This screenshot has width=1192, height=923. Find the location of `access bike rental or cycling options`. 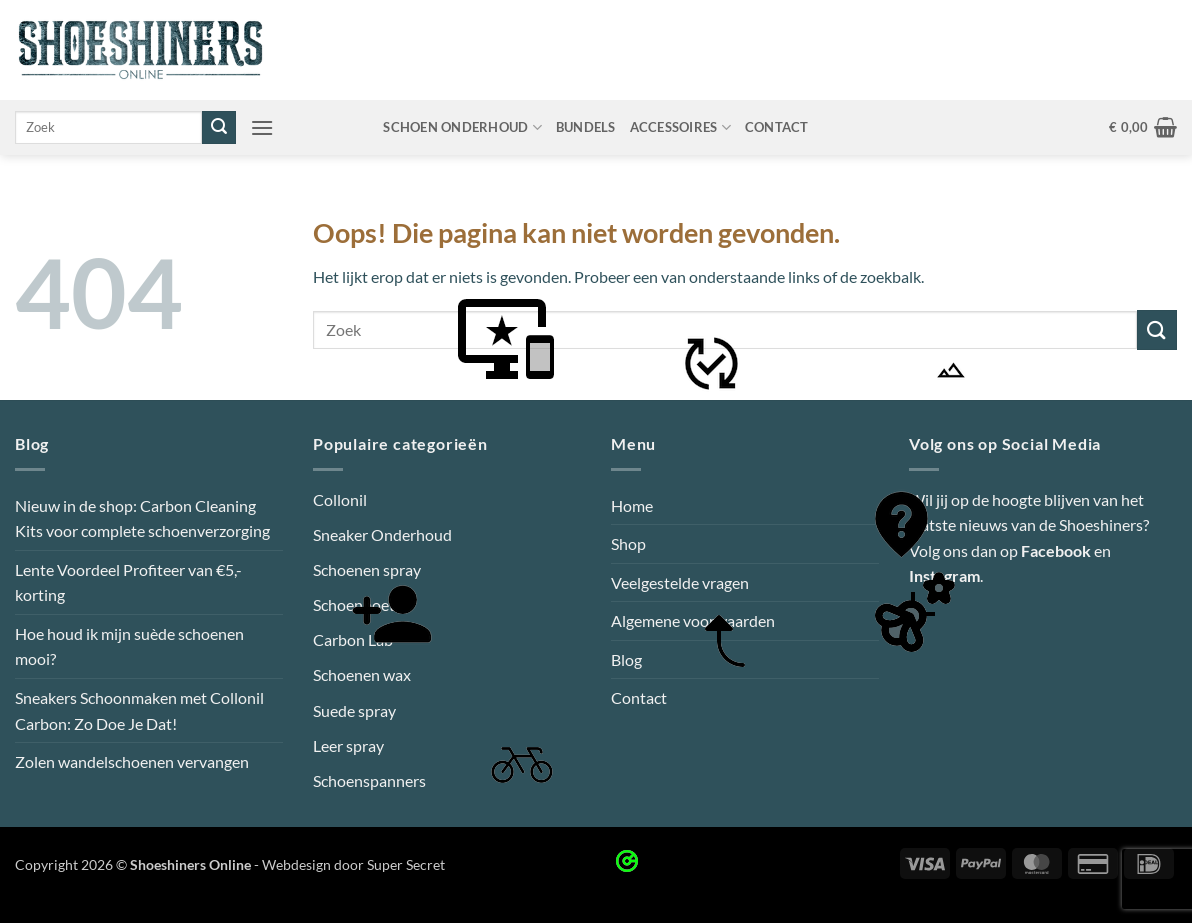

access bike rental or cycling options is located at coordinates (522, 764).